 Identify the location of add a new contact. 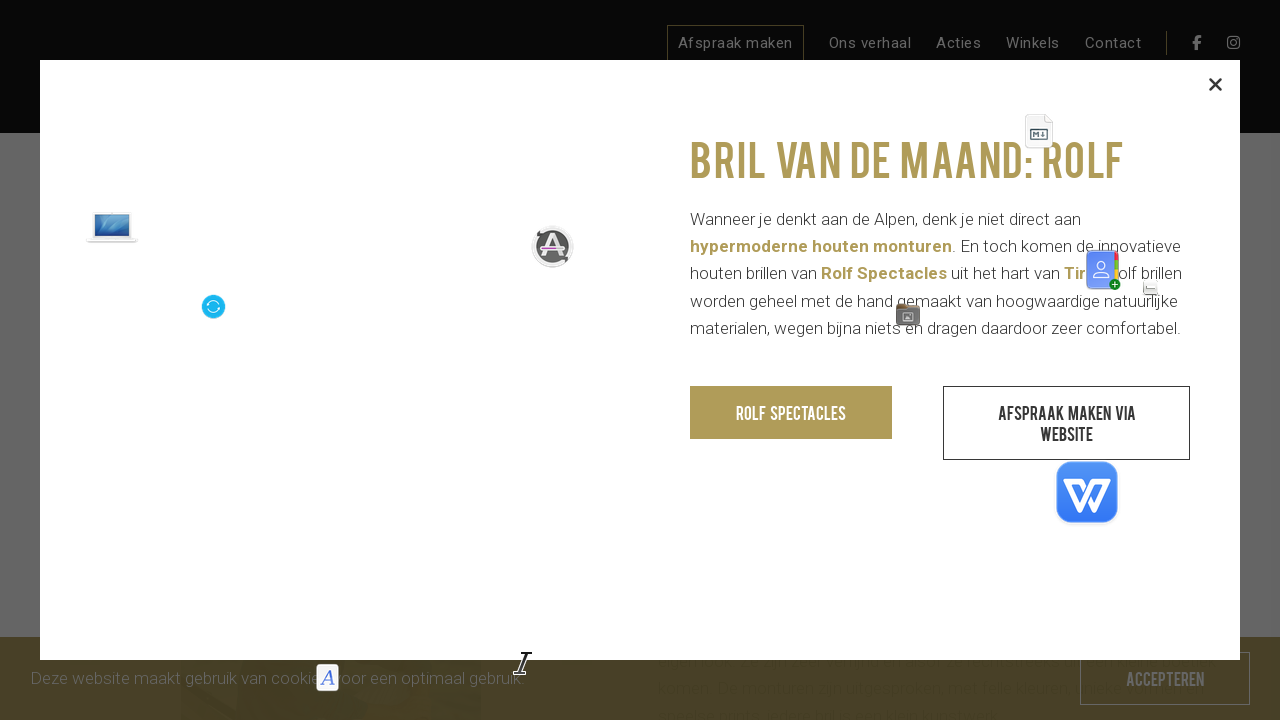
(1102, 269).